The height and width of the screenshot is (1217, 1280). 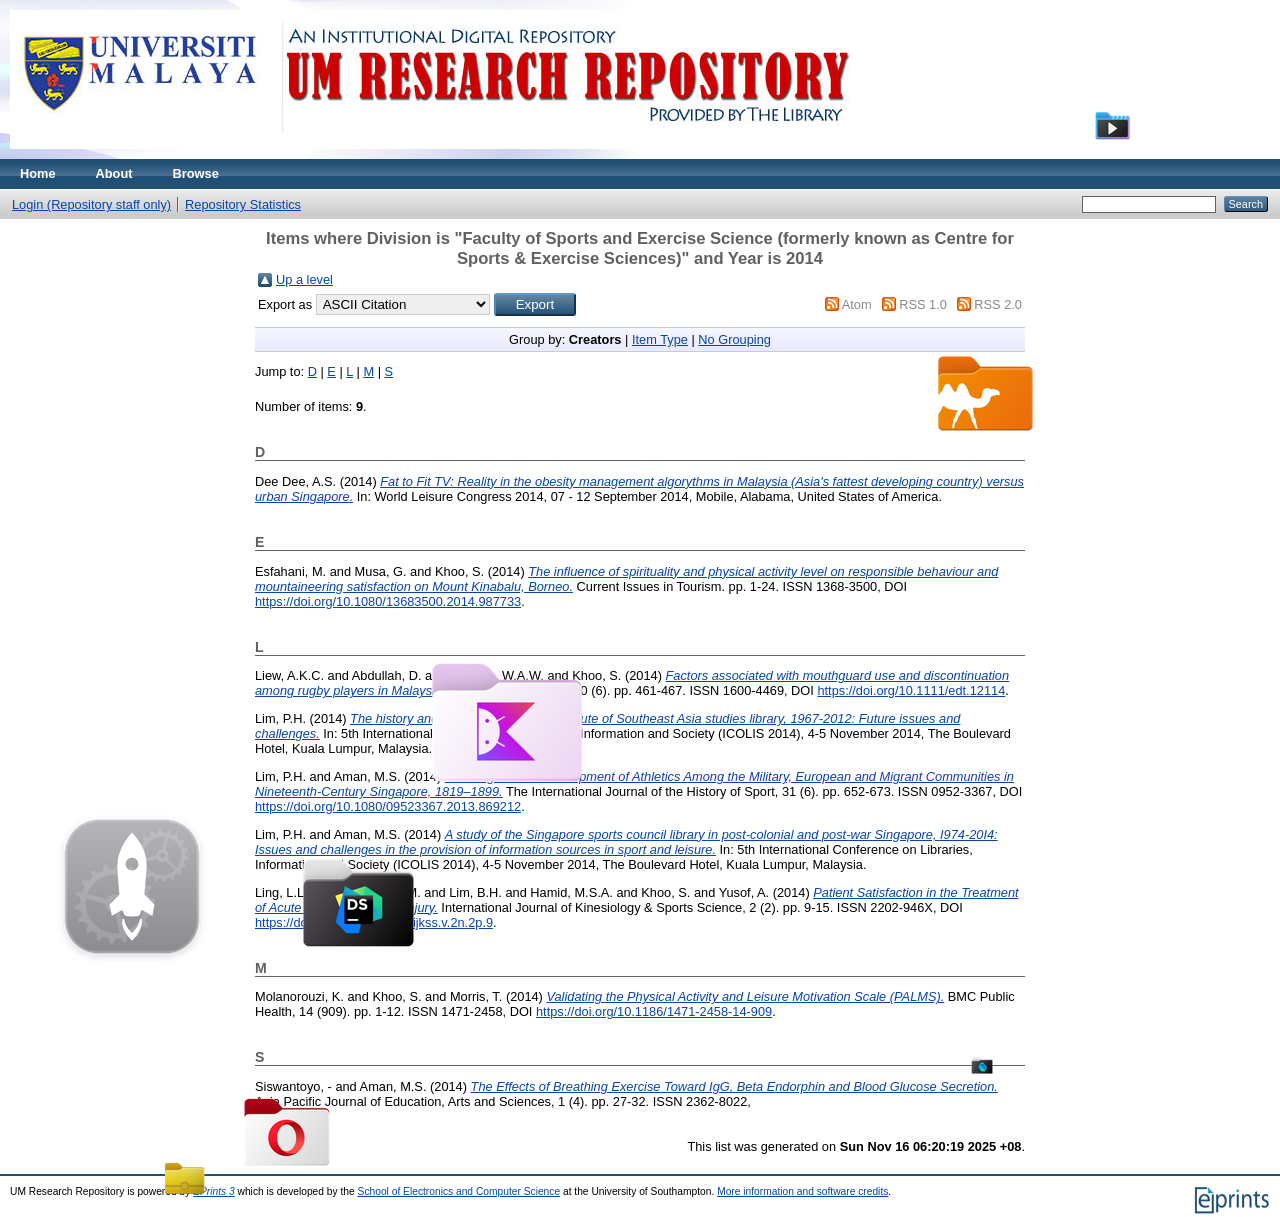 I want to click on open your movies folder, so click(x=1112, y=126).